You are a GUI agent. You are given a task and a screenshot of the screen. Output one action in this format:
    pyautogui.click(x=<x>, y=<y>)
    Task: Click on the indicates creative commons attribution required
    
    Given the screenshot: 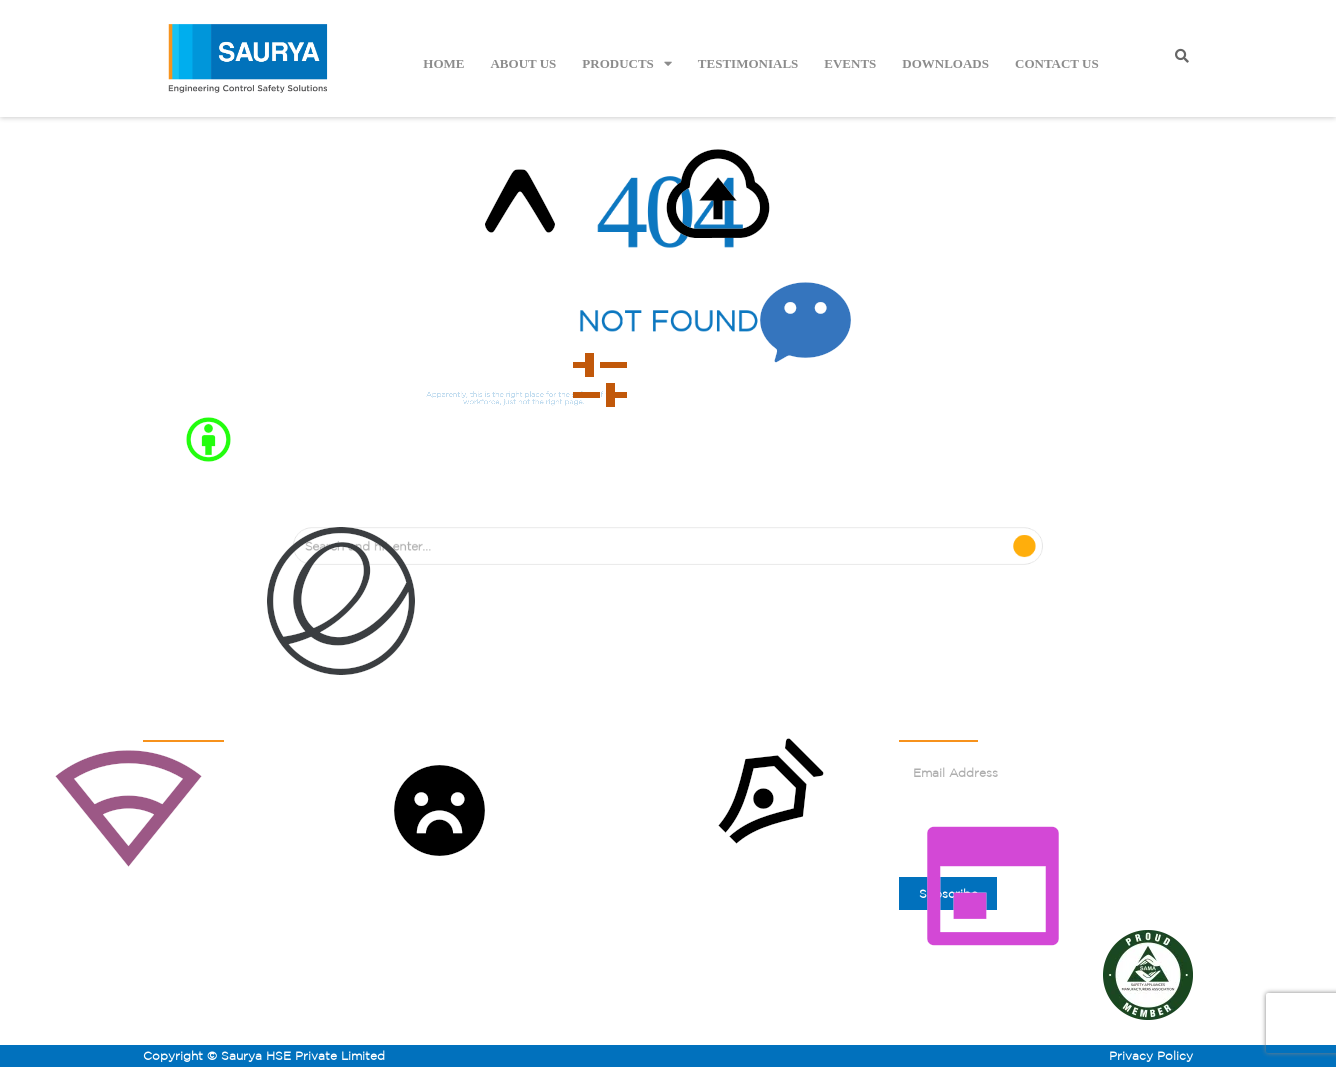 What is the action you would take?
    pyautogui.click(x=208, y=439)
    